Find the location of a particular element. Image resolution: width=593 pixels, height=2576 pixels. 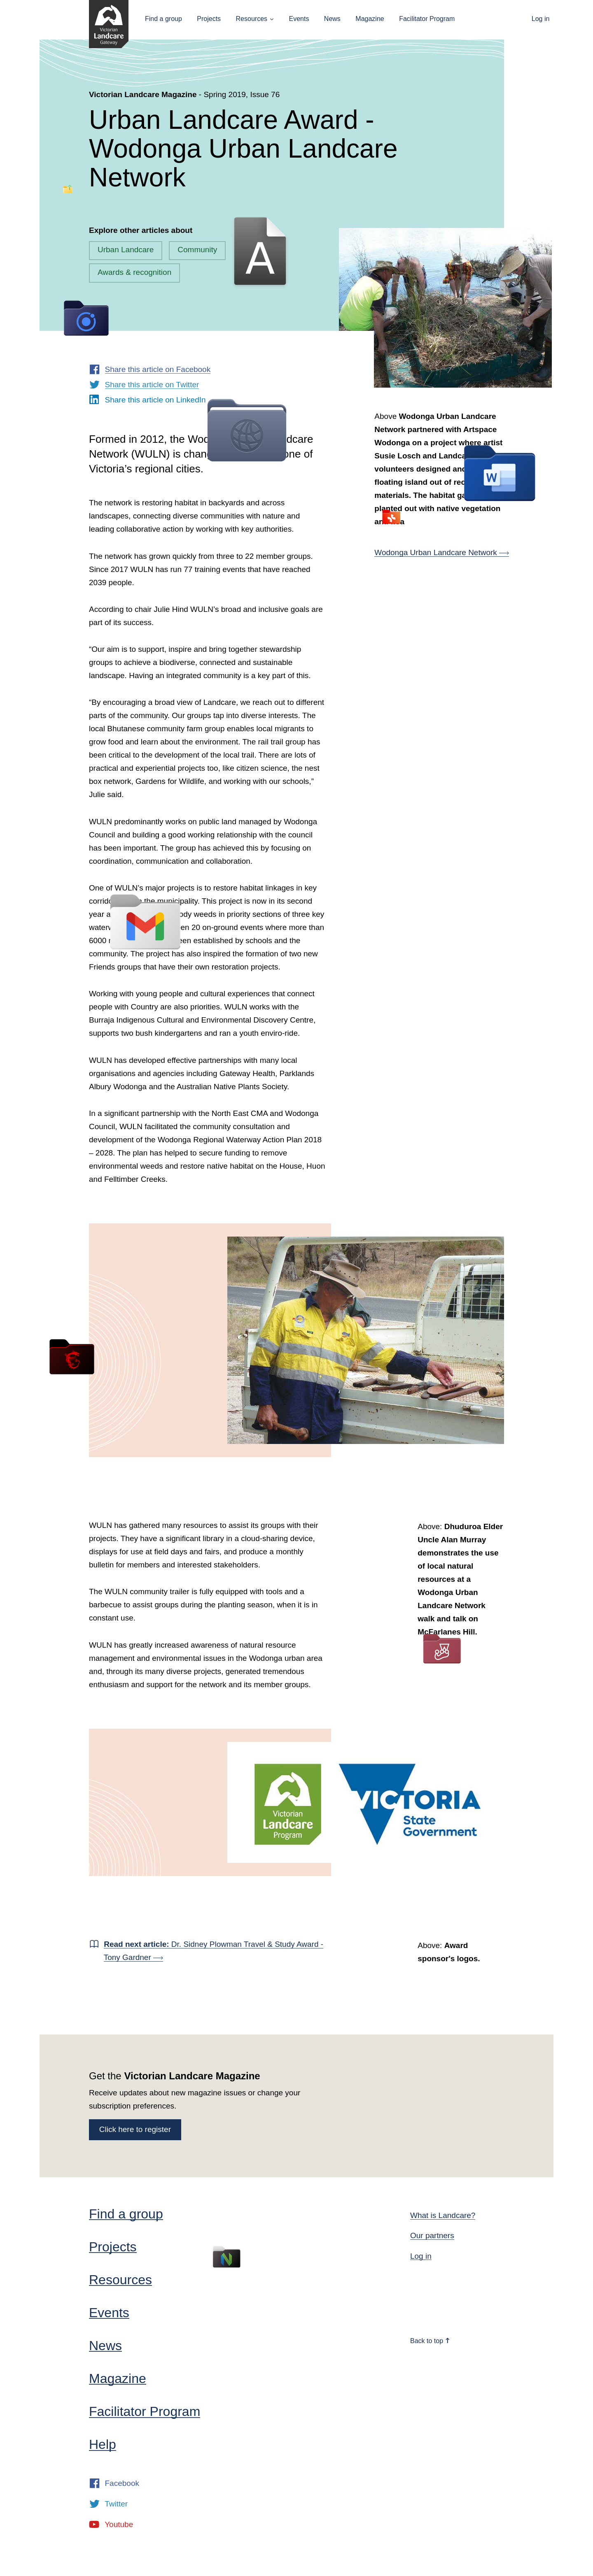

a generic font file is located at coordinates (260, 252).